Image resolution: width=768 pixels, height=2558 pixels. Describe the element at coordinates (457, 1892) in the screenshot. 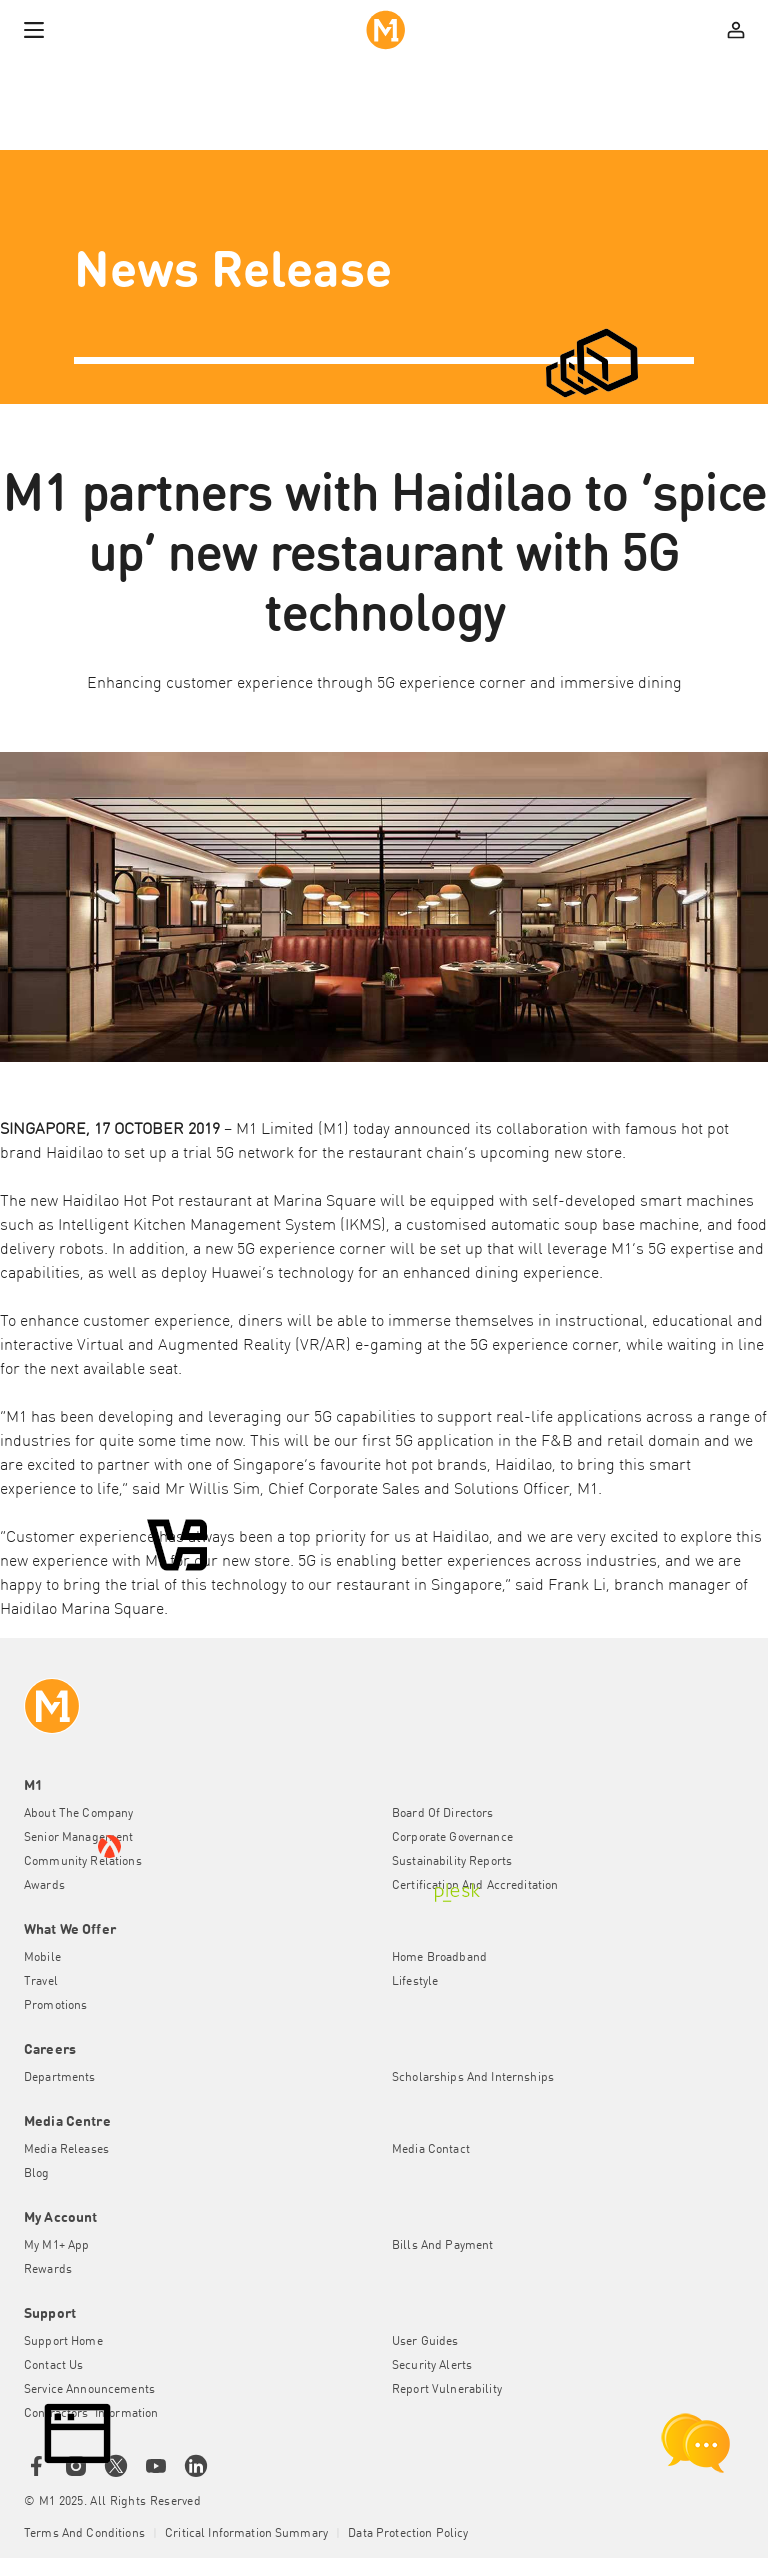

I see `plesk web hosting control panel logo` at that location.